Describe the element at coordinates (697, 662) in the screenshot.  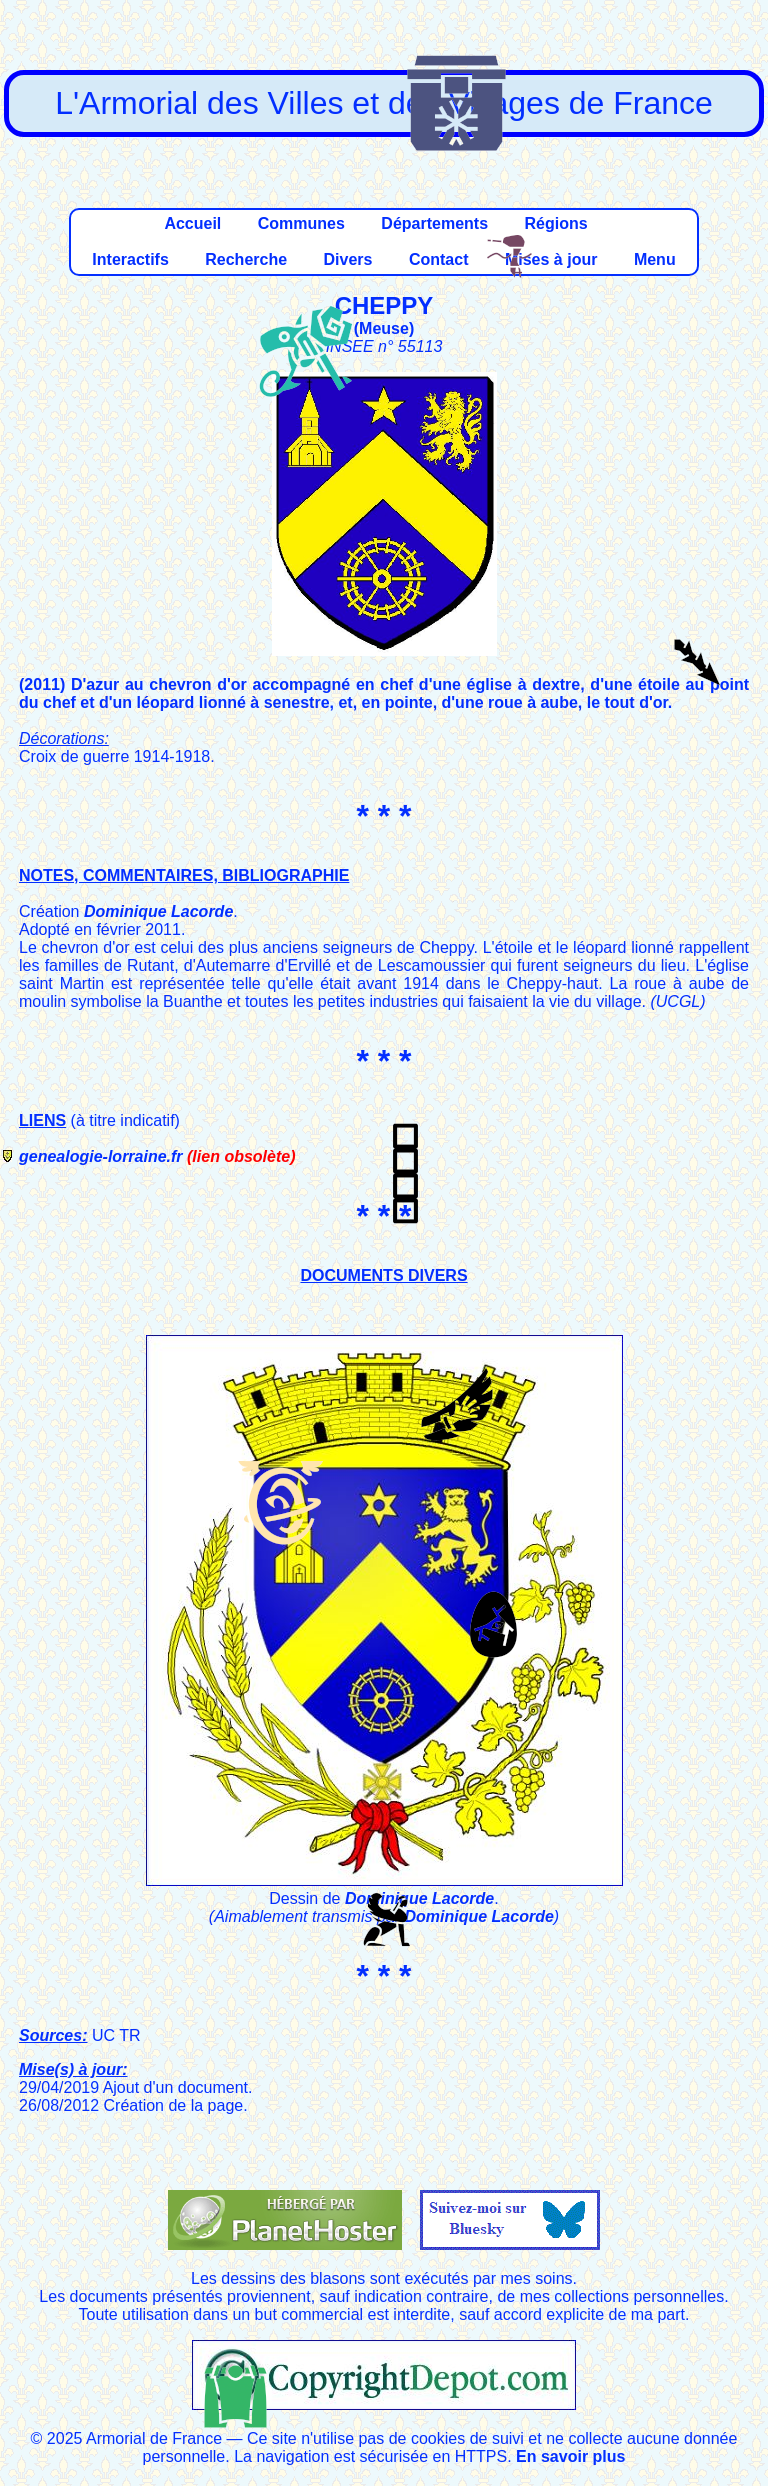
I see `indicates critical hit or piercing damage` at that location.